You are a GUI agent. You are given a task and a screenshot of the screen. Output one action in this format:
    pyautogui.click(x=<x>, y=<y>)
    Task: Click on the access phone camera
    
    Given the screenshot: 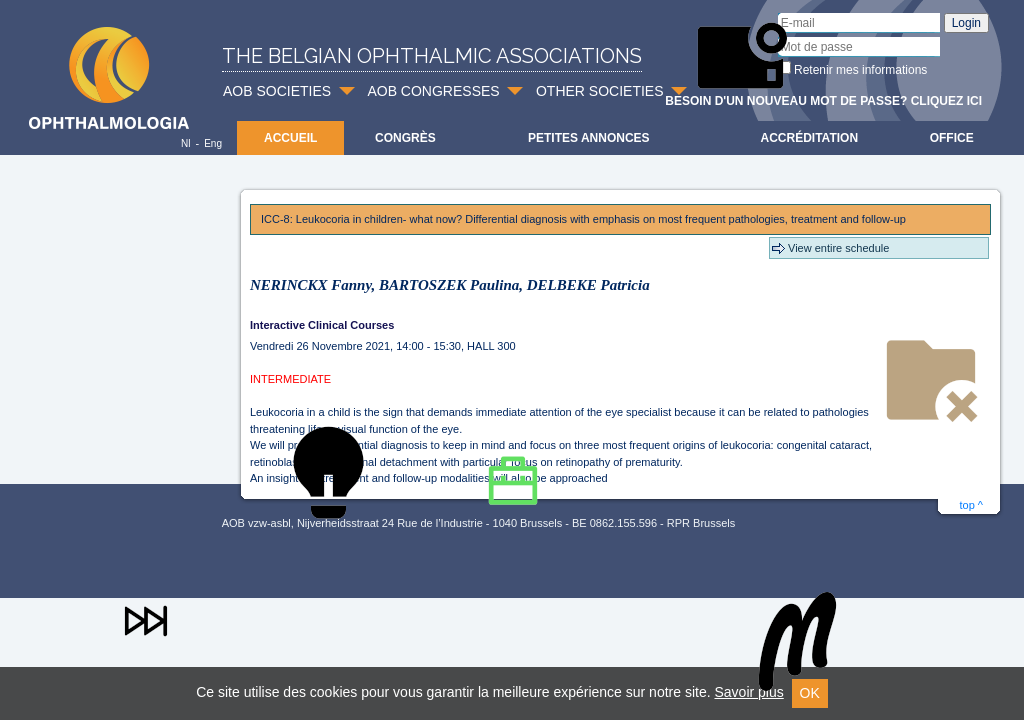 What is the action you would take?
    pyautogui.click(x=740, y=57)
    